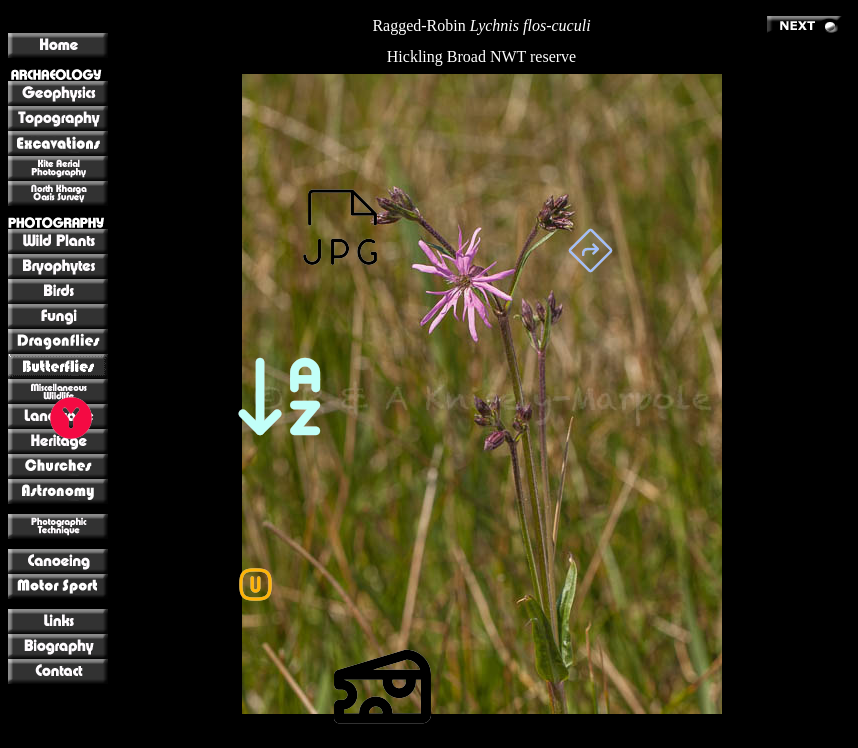 The image size is (858, 748). What do you see at coordinates (590, 250) in the screenshot?
I see `indicates an upcoming turn or direction change` at bounding box center [590, 250].